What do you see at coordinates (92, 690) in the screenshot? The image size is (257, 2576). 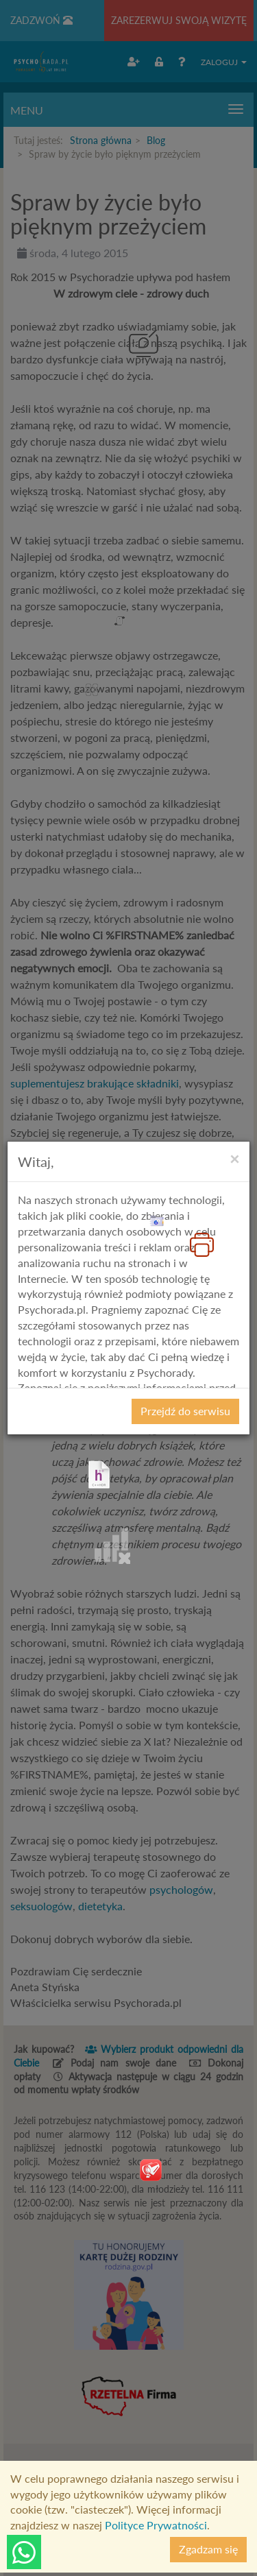 I see `access msn account settings` at bounding box center [92, 690].